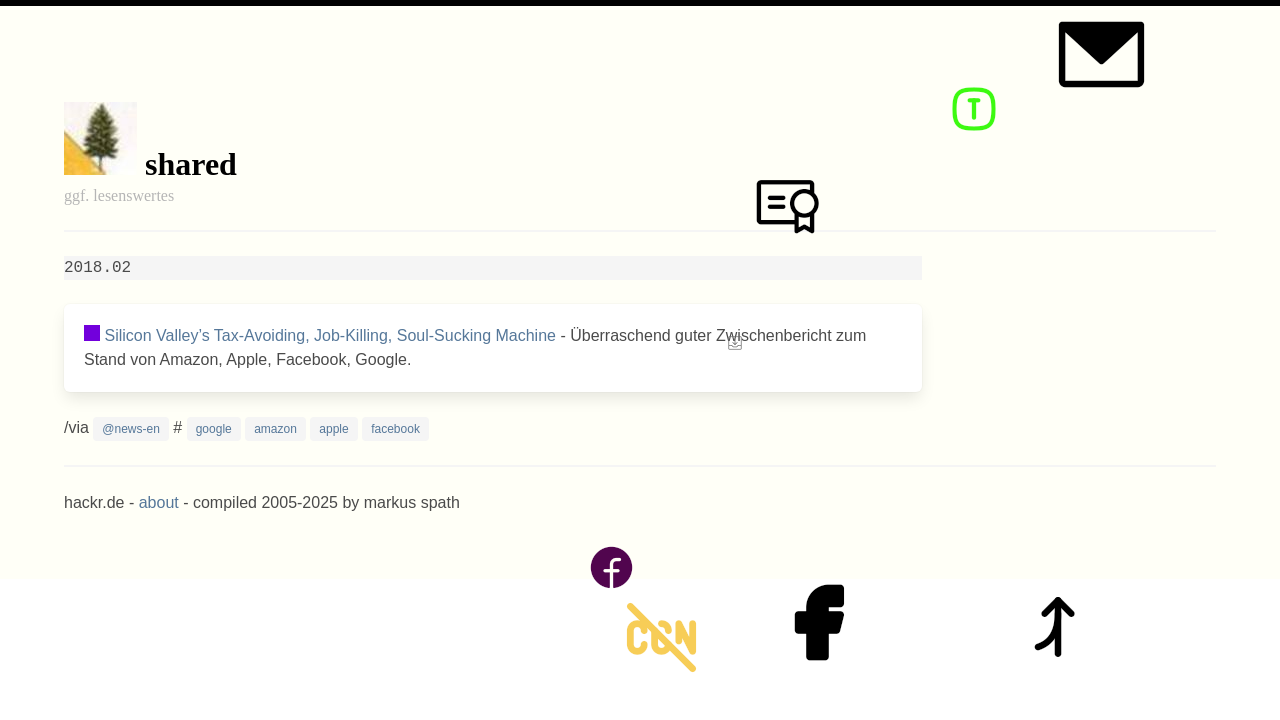  I want to click on text formatting or typography options, so click(974, 109).